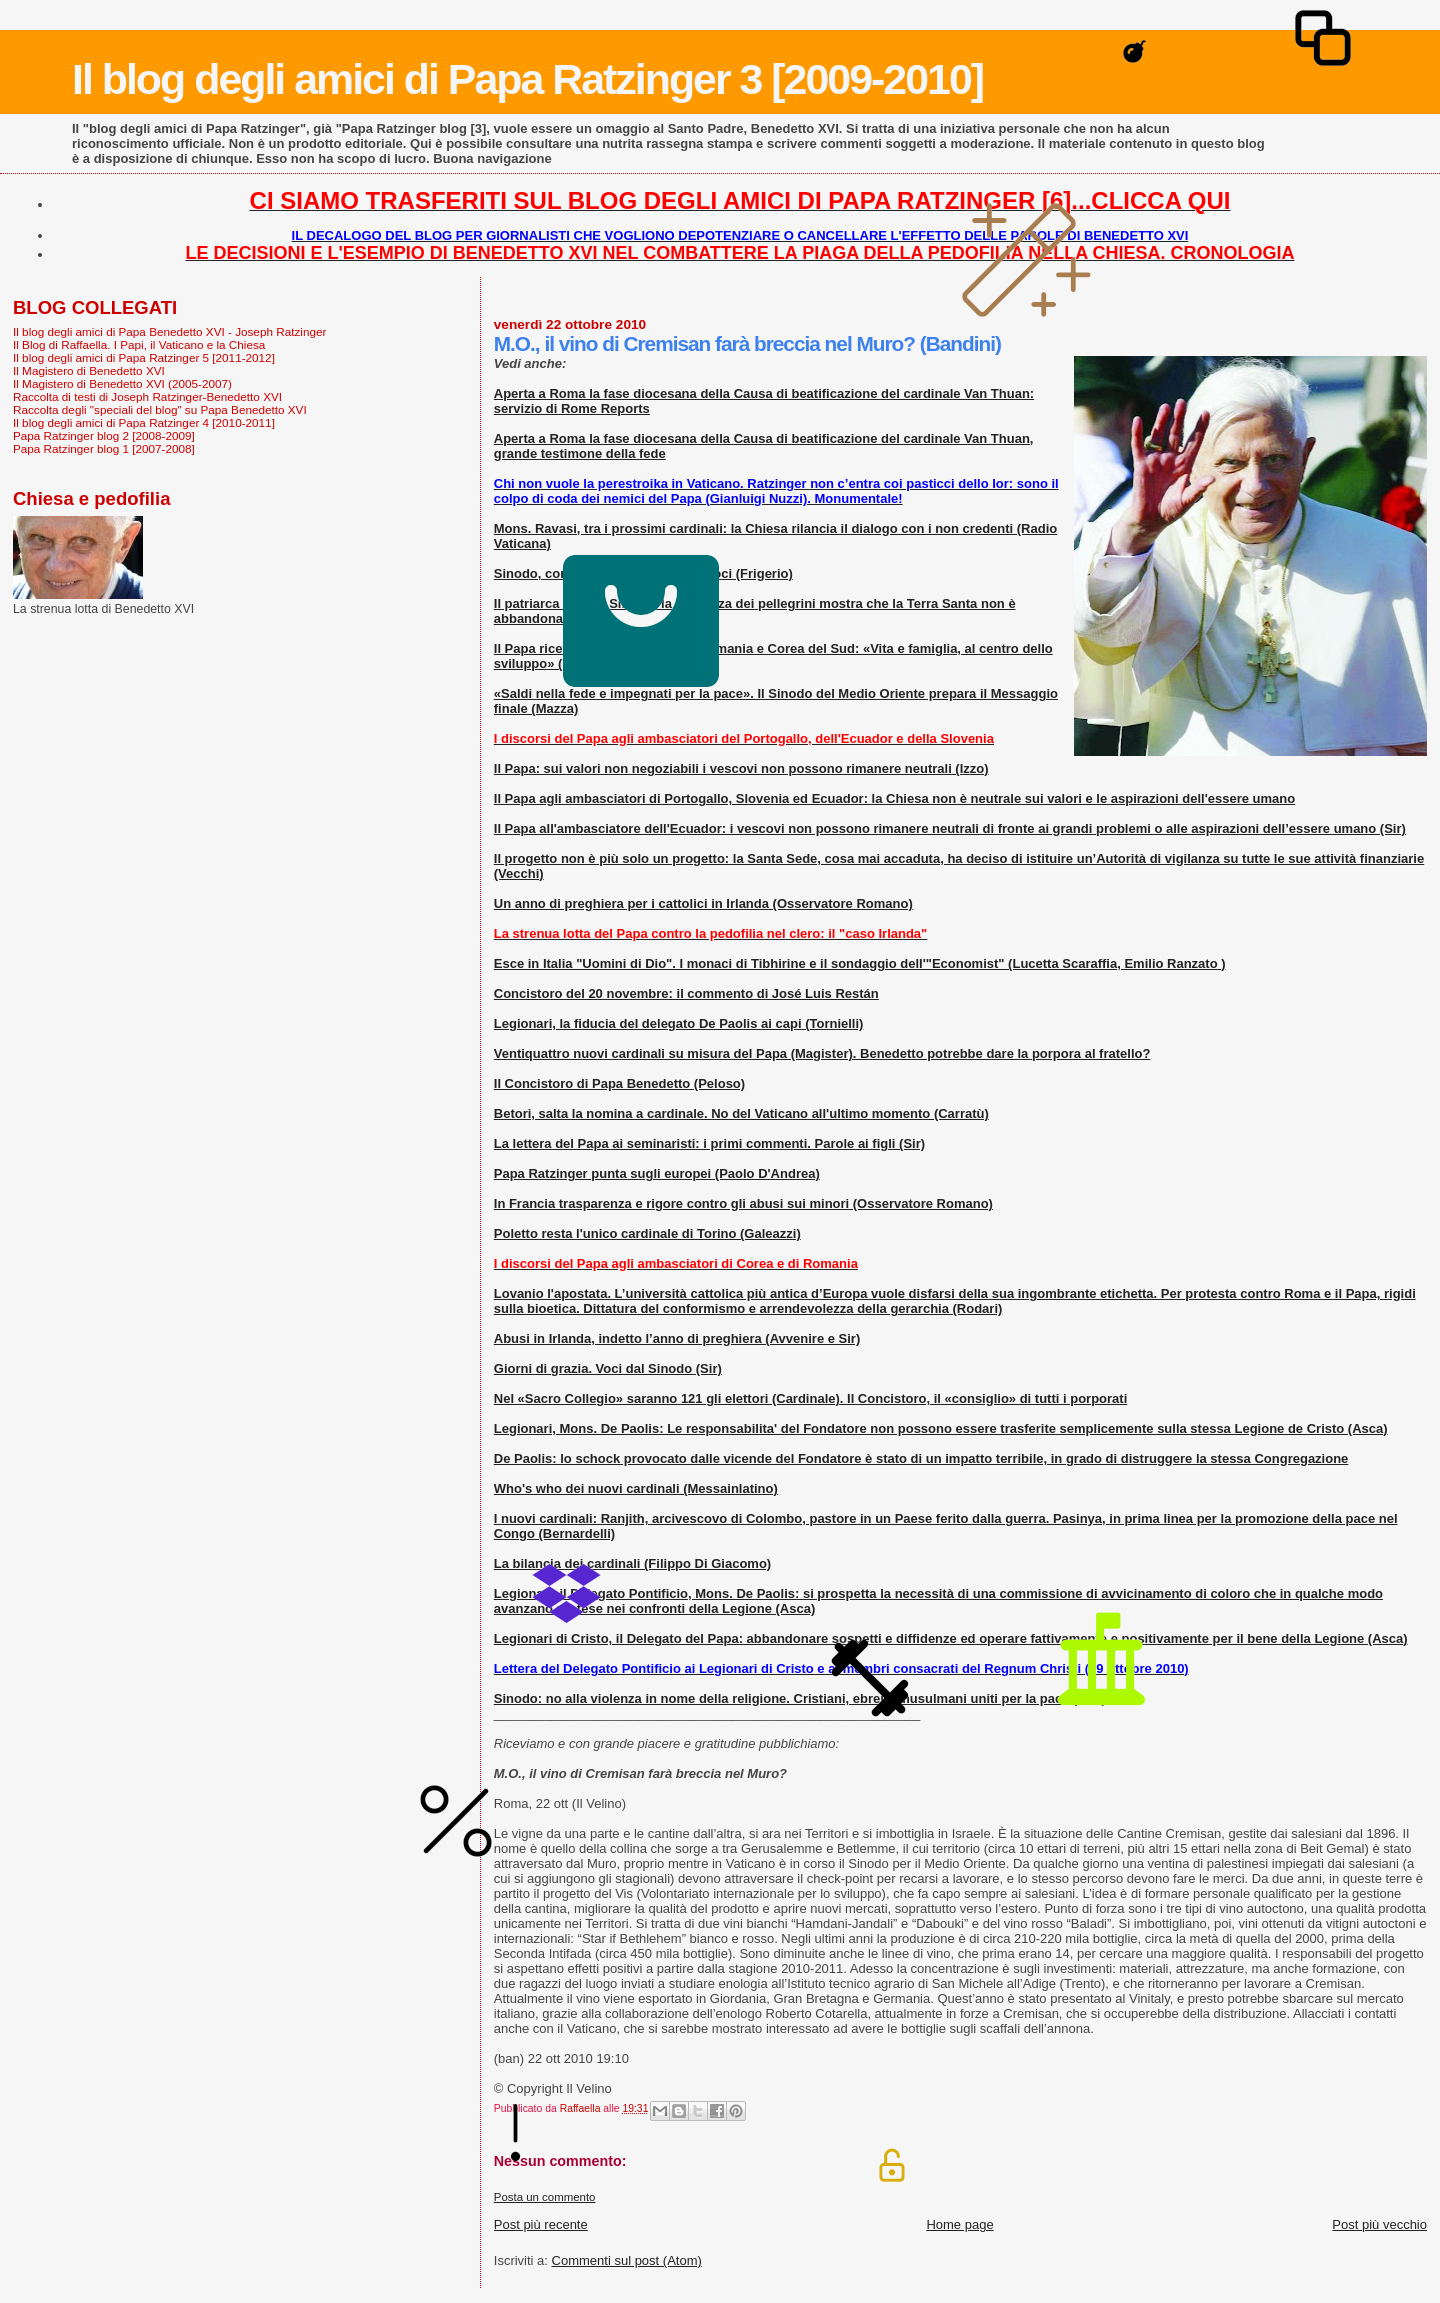 The image size is (1440, 2303). What do you see at coordinates (515, 2132) in the screenshot?
I see `indicates a warning or alert requiring attention` at bounding box center [515, 2132].